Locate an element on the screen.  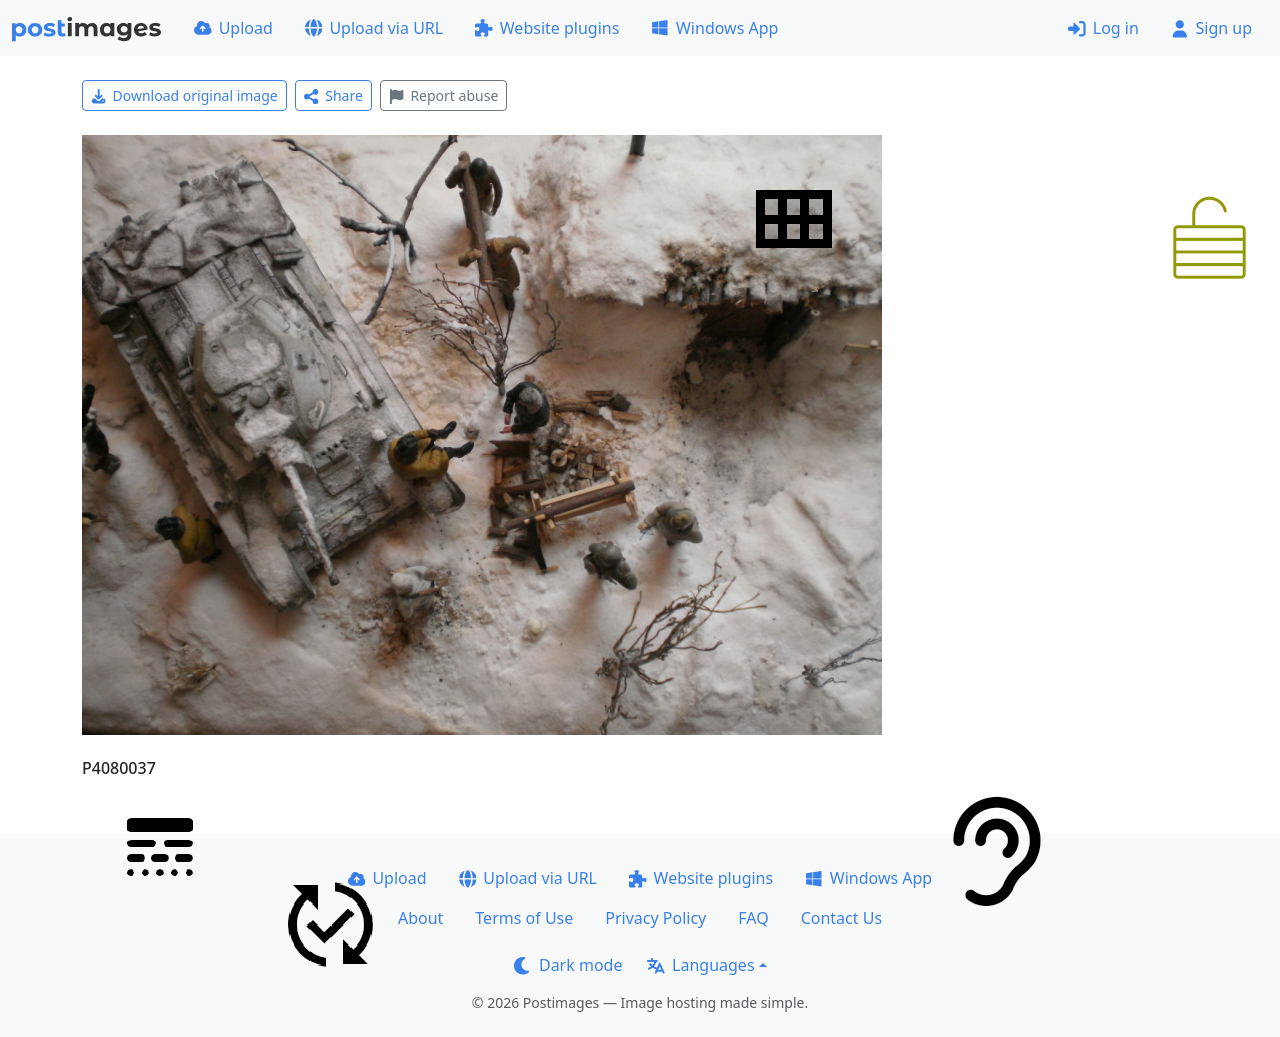
switch to grid view layout is located at coordinates (791, 221).